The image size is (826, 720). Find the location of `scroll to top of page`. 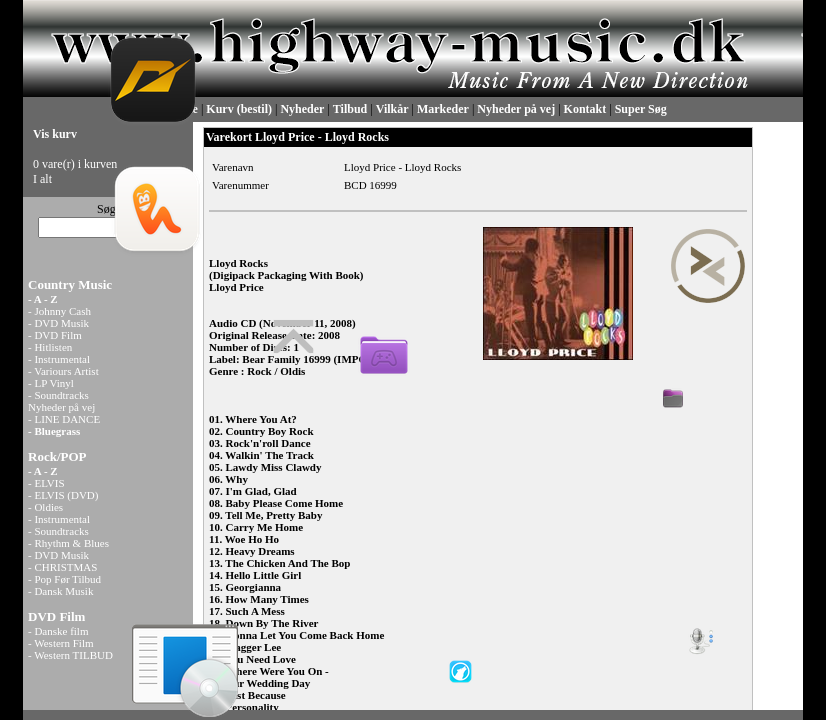

scroll to top of page is located at coordinates (293, 336).